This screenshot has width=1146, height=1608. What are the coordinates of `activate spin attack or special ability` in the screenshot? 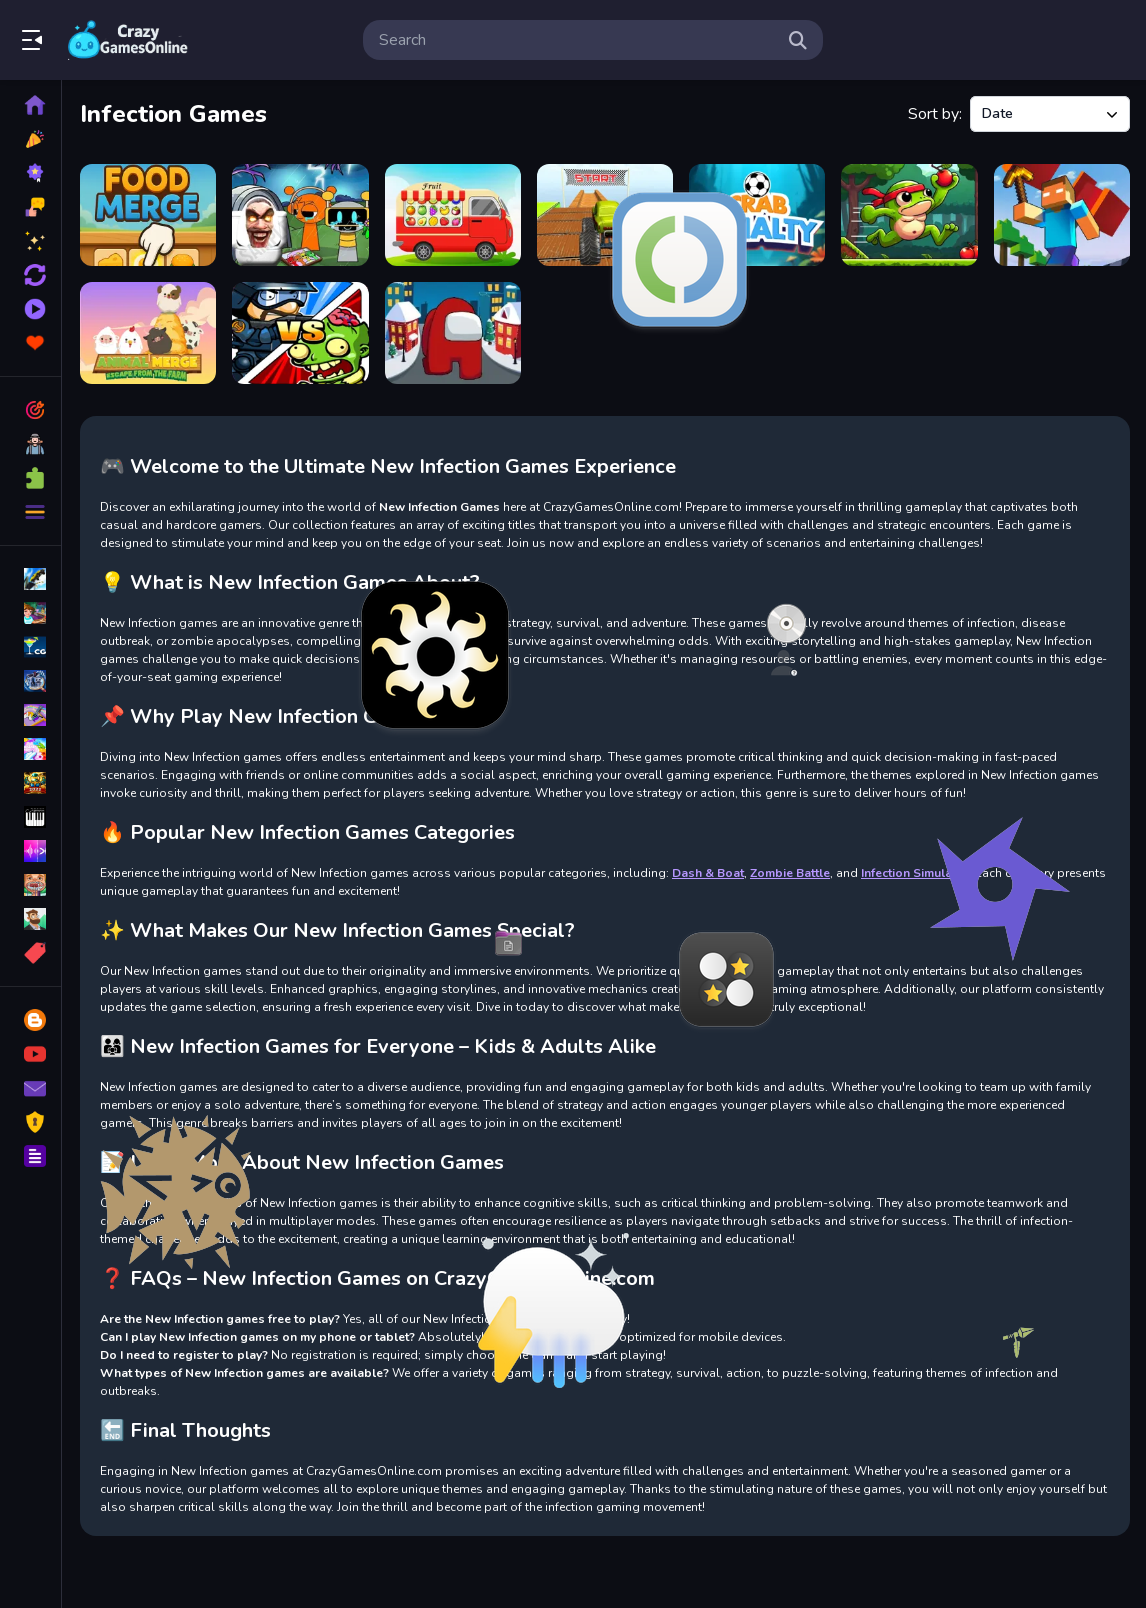 It's located at (1000, 889).